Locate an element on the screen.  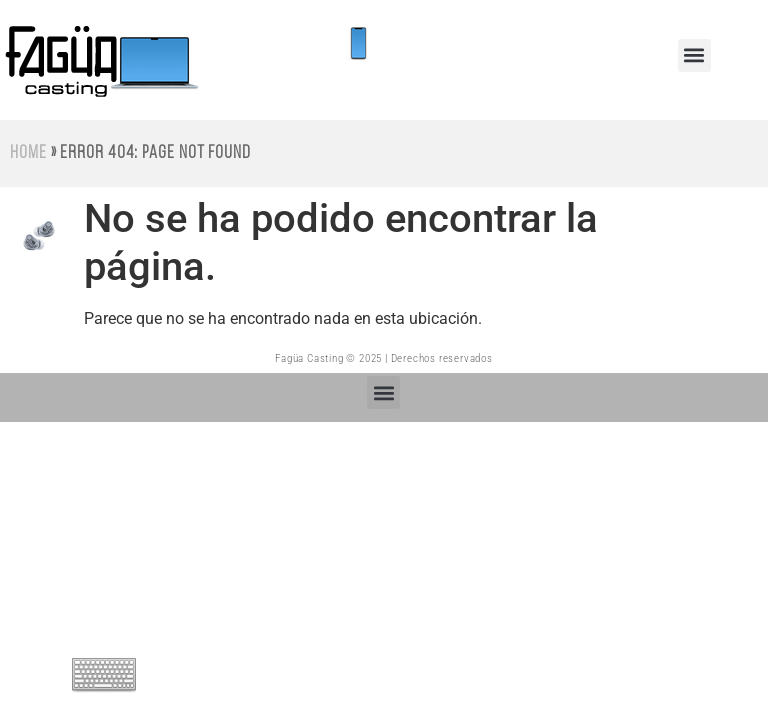
connect beats wireless earbuds is located at coordinates (39, 236).